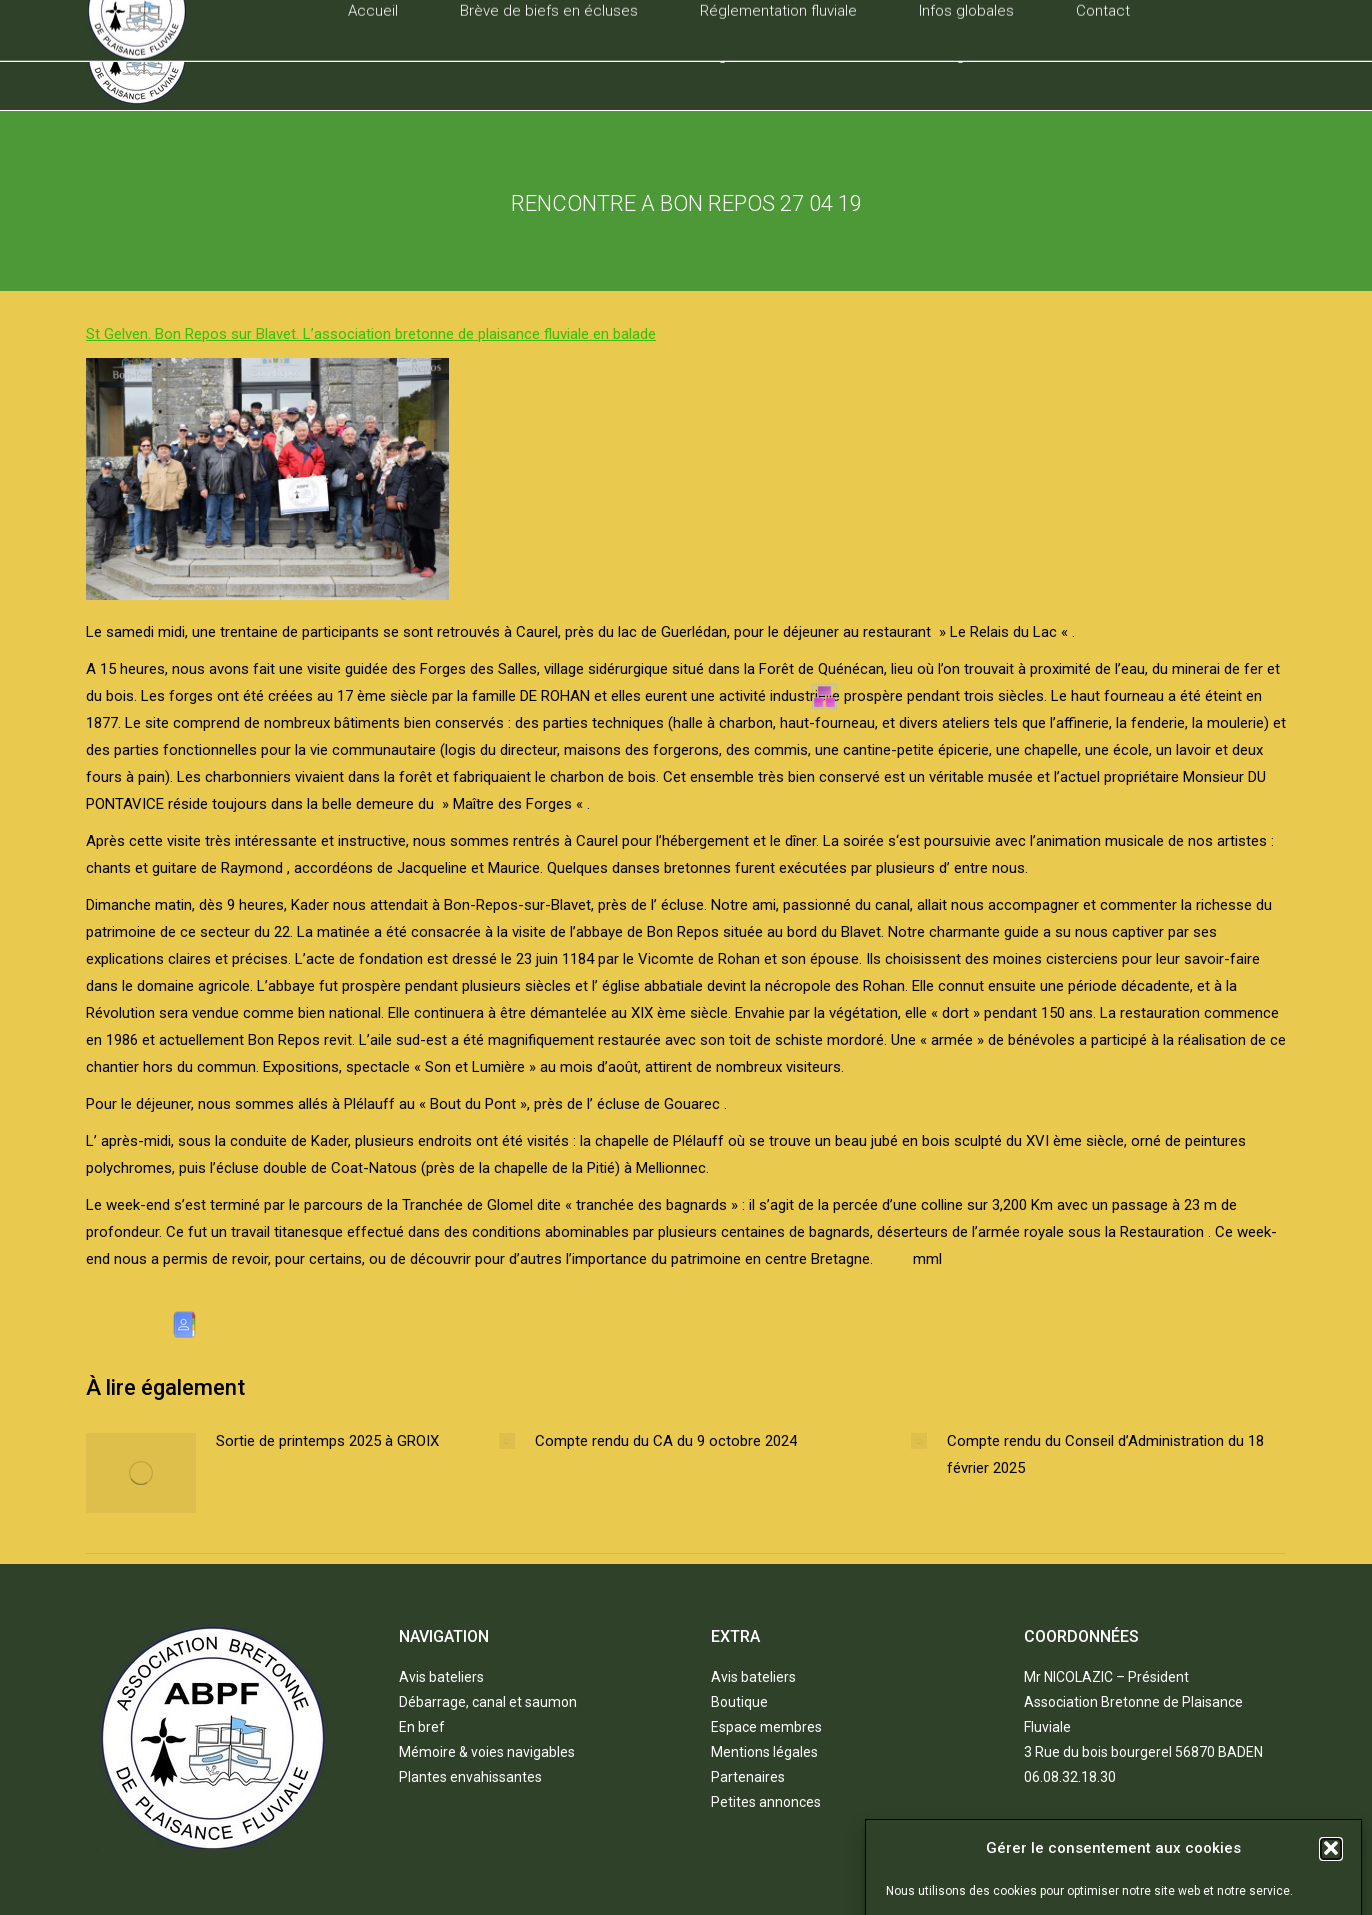 Image resolution: width=1372 pixels, height=1915 pixels. What do you see at coordinates (184, 1324) in the screenshot?
I see `open the address book application` at bounding box center [184, 1324].